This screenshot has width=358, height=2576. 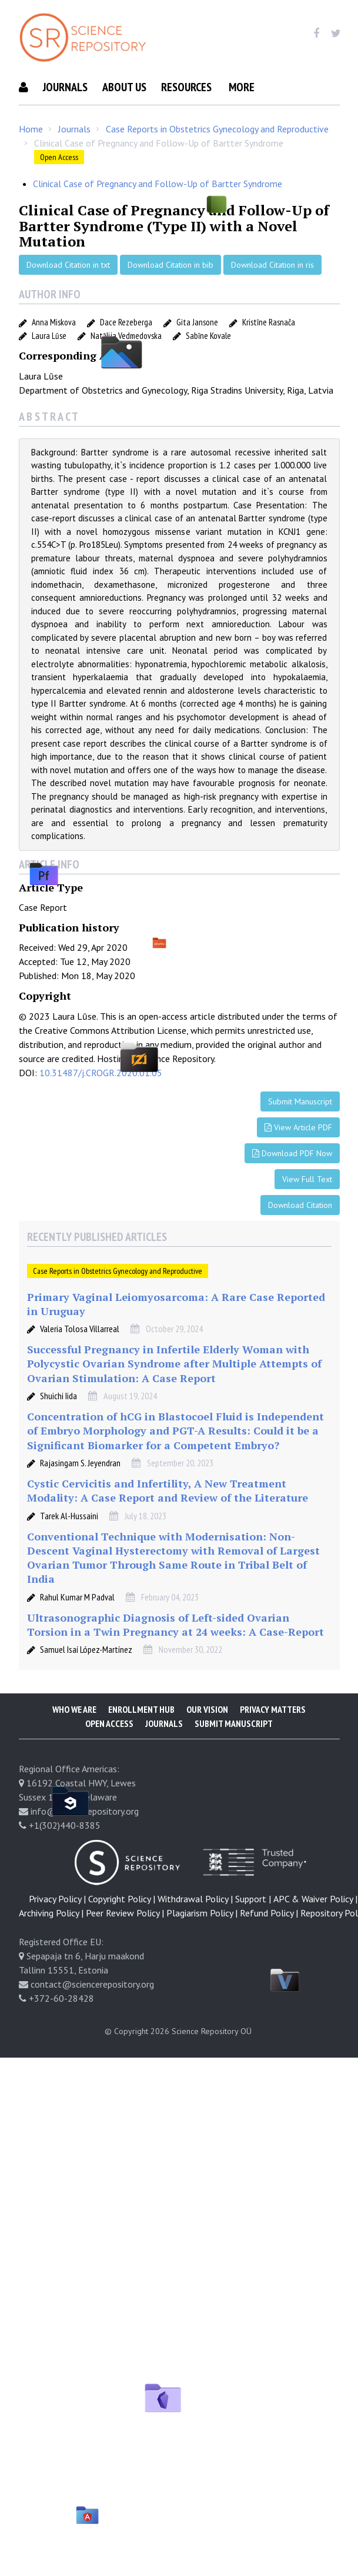 What do you see at coordinates (159, 943) in the screenshot?
I see `open ubuntu-related files folder` at bounding box center [159, 943].